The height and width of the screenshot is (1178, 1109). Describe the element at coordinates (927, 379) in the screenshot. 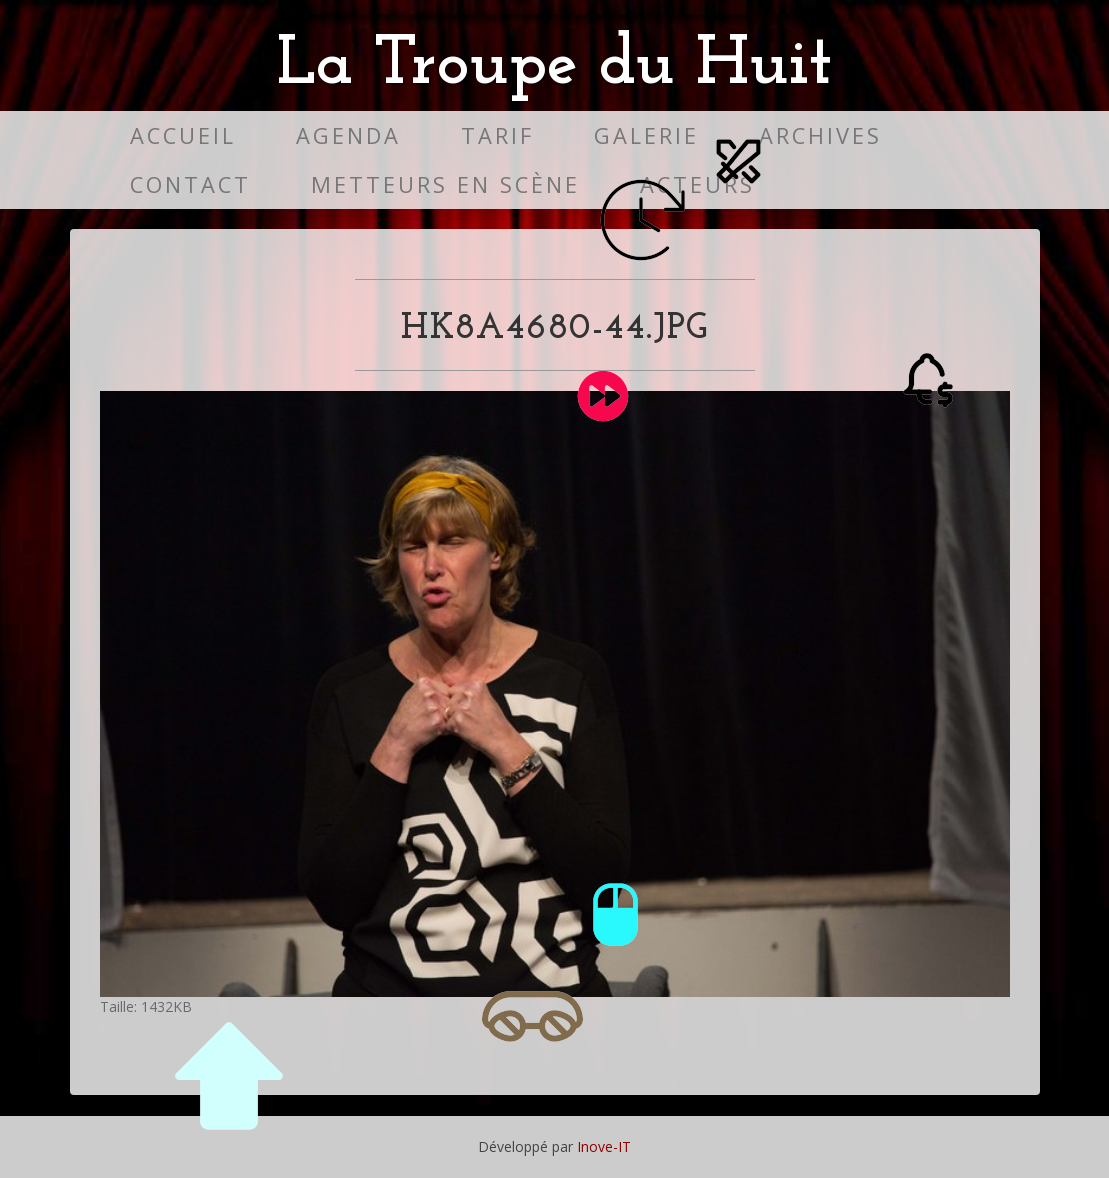

I see `set up price alerts or payment notifications` at that location.